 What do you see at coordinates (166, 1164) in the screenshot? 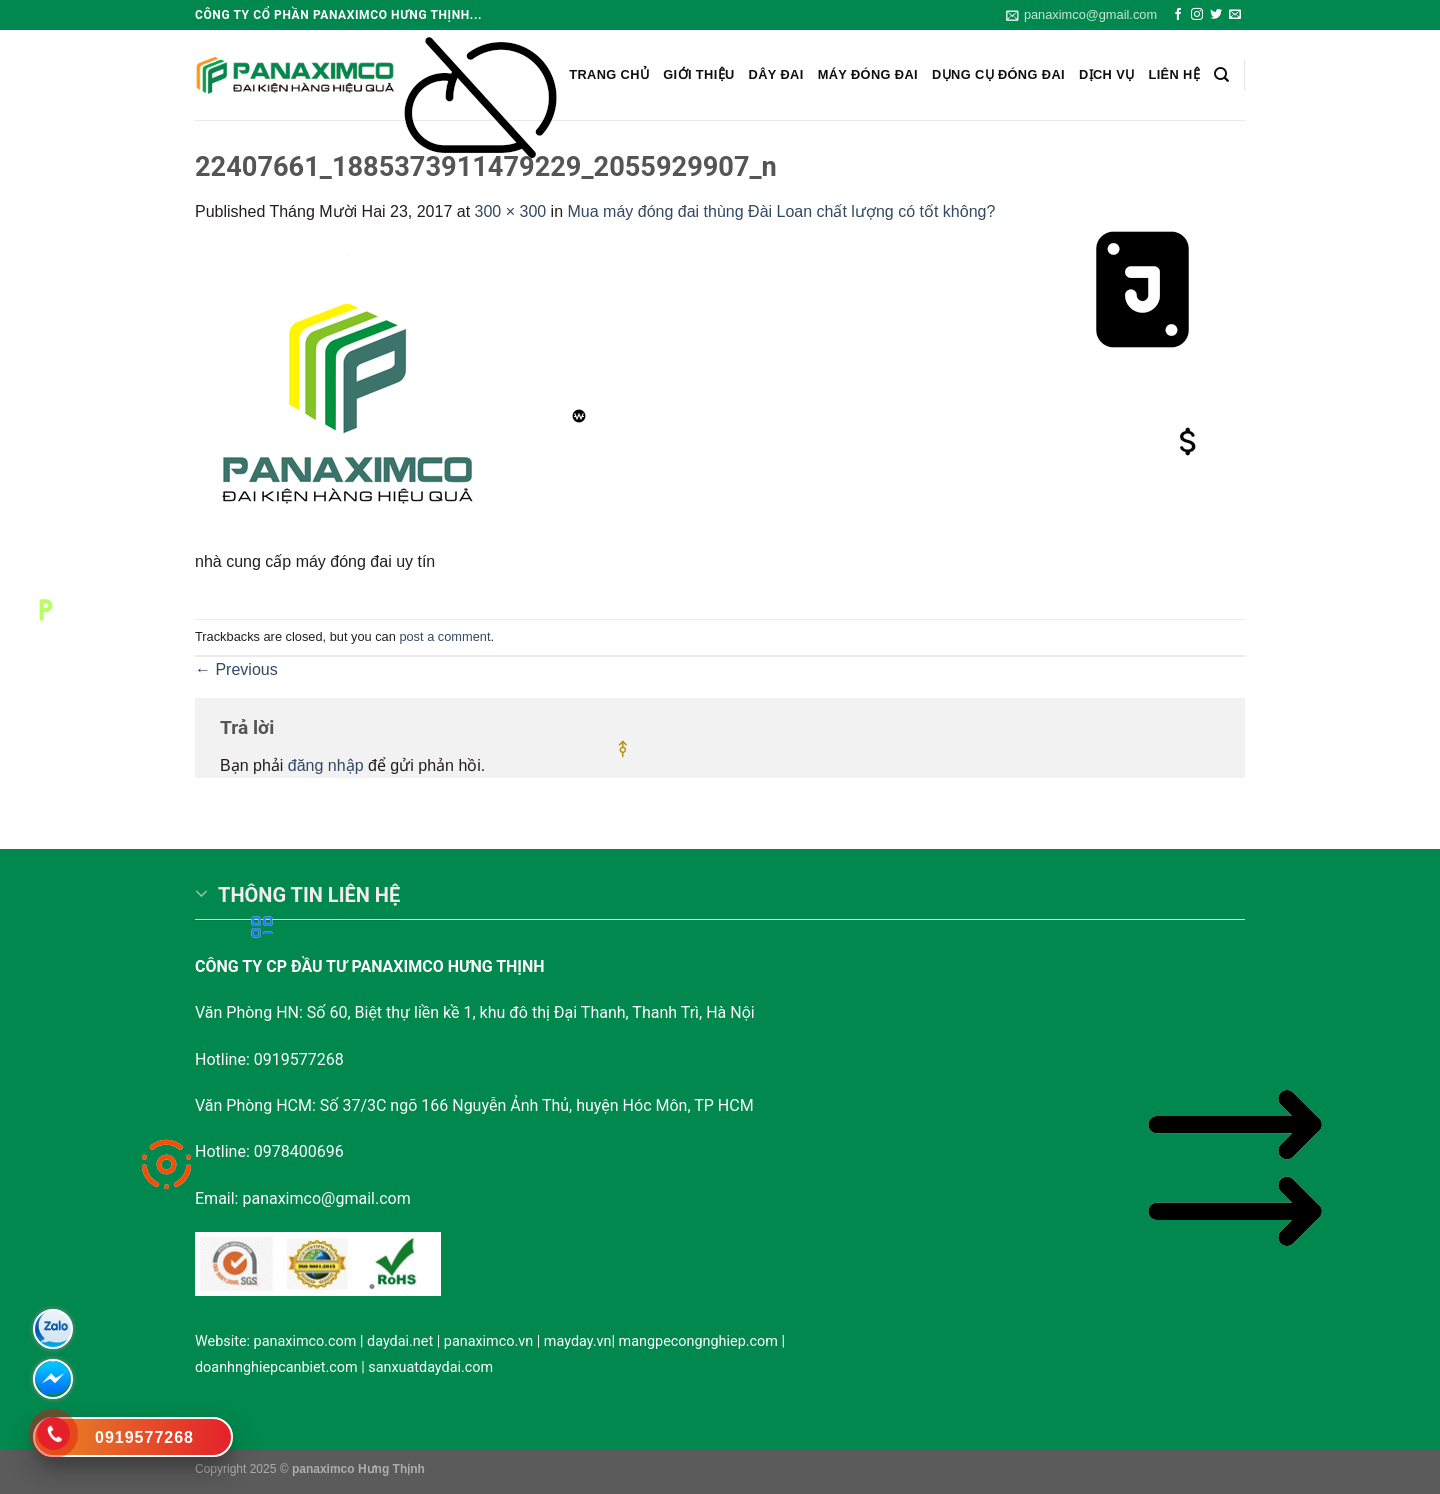
I see `access science or chemistry features` at bounding box center [166, 1164].